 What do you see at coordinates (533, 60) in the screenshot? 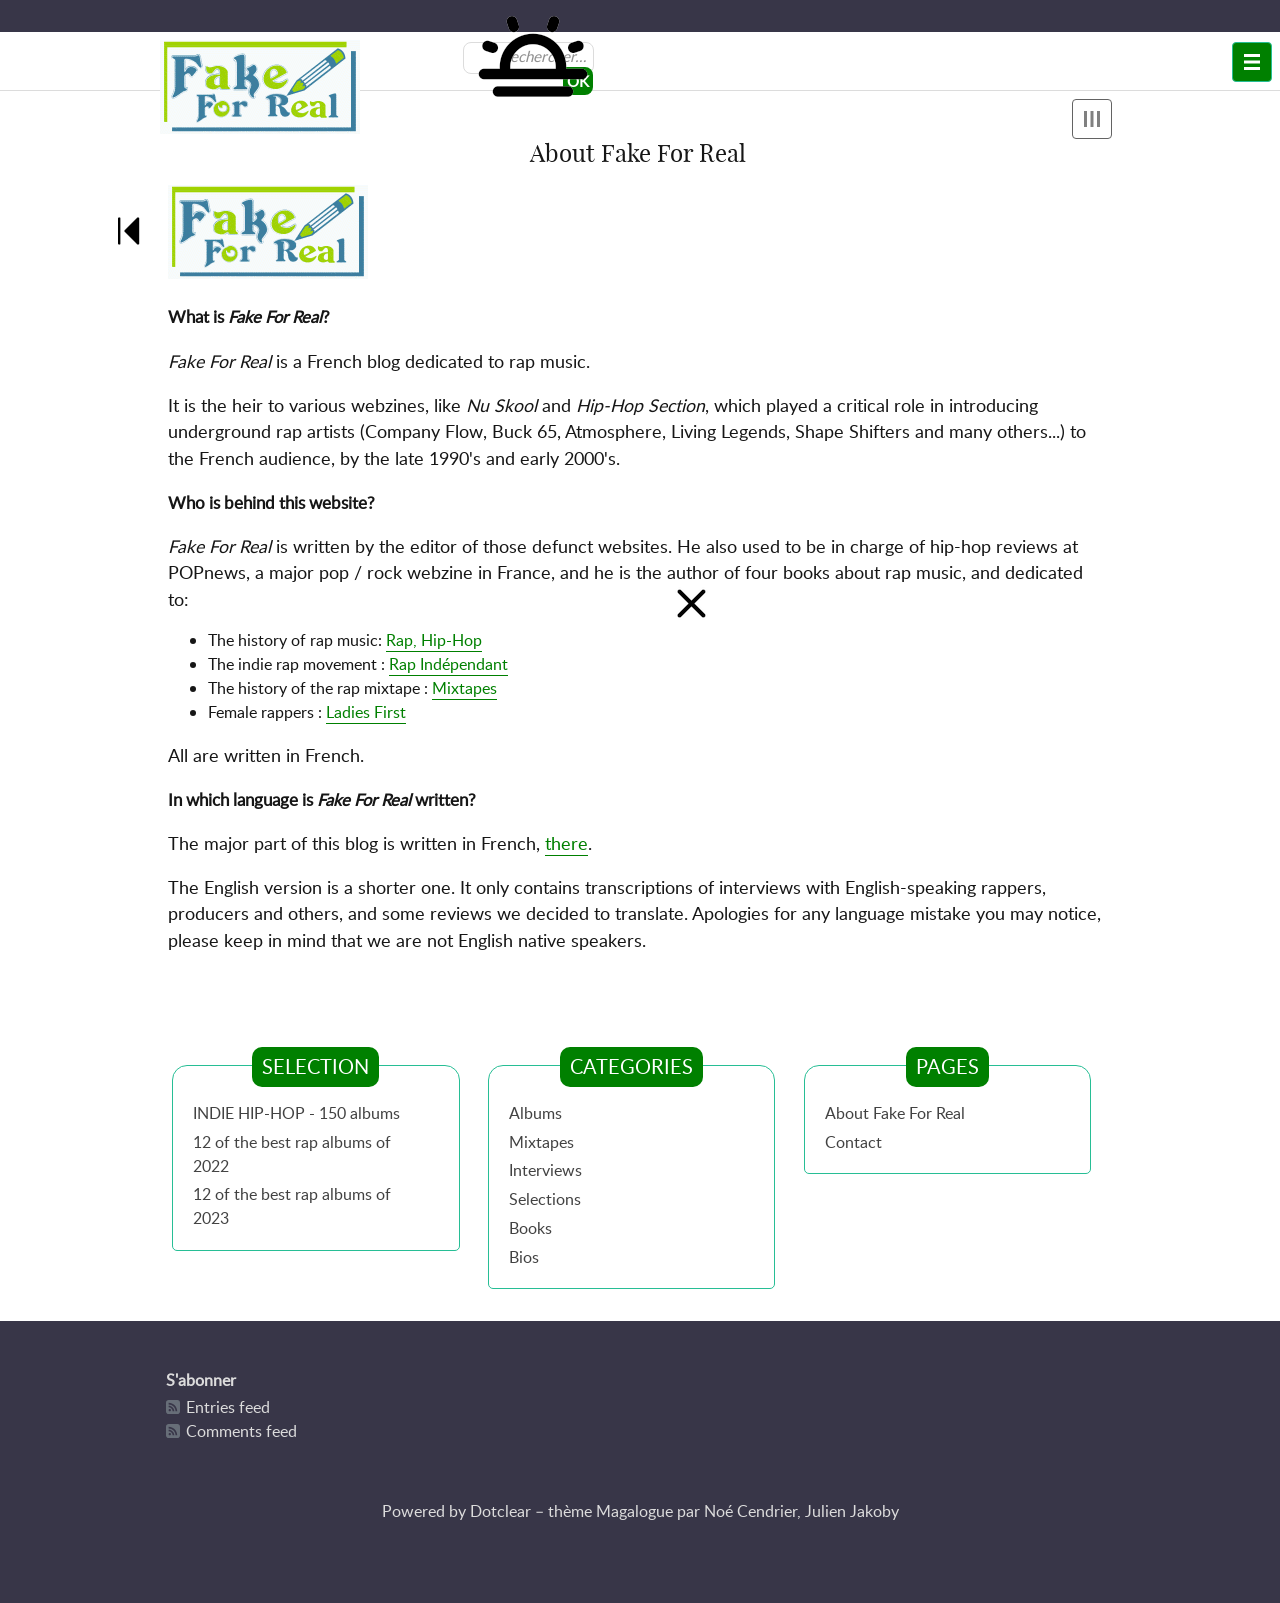
I see `sunrise or sunset indicator` at bounding box center [533, 60].